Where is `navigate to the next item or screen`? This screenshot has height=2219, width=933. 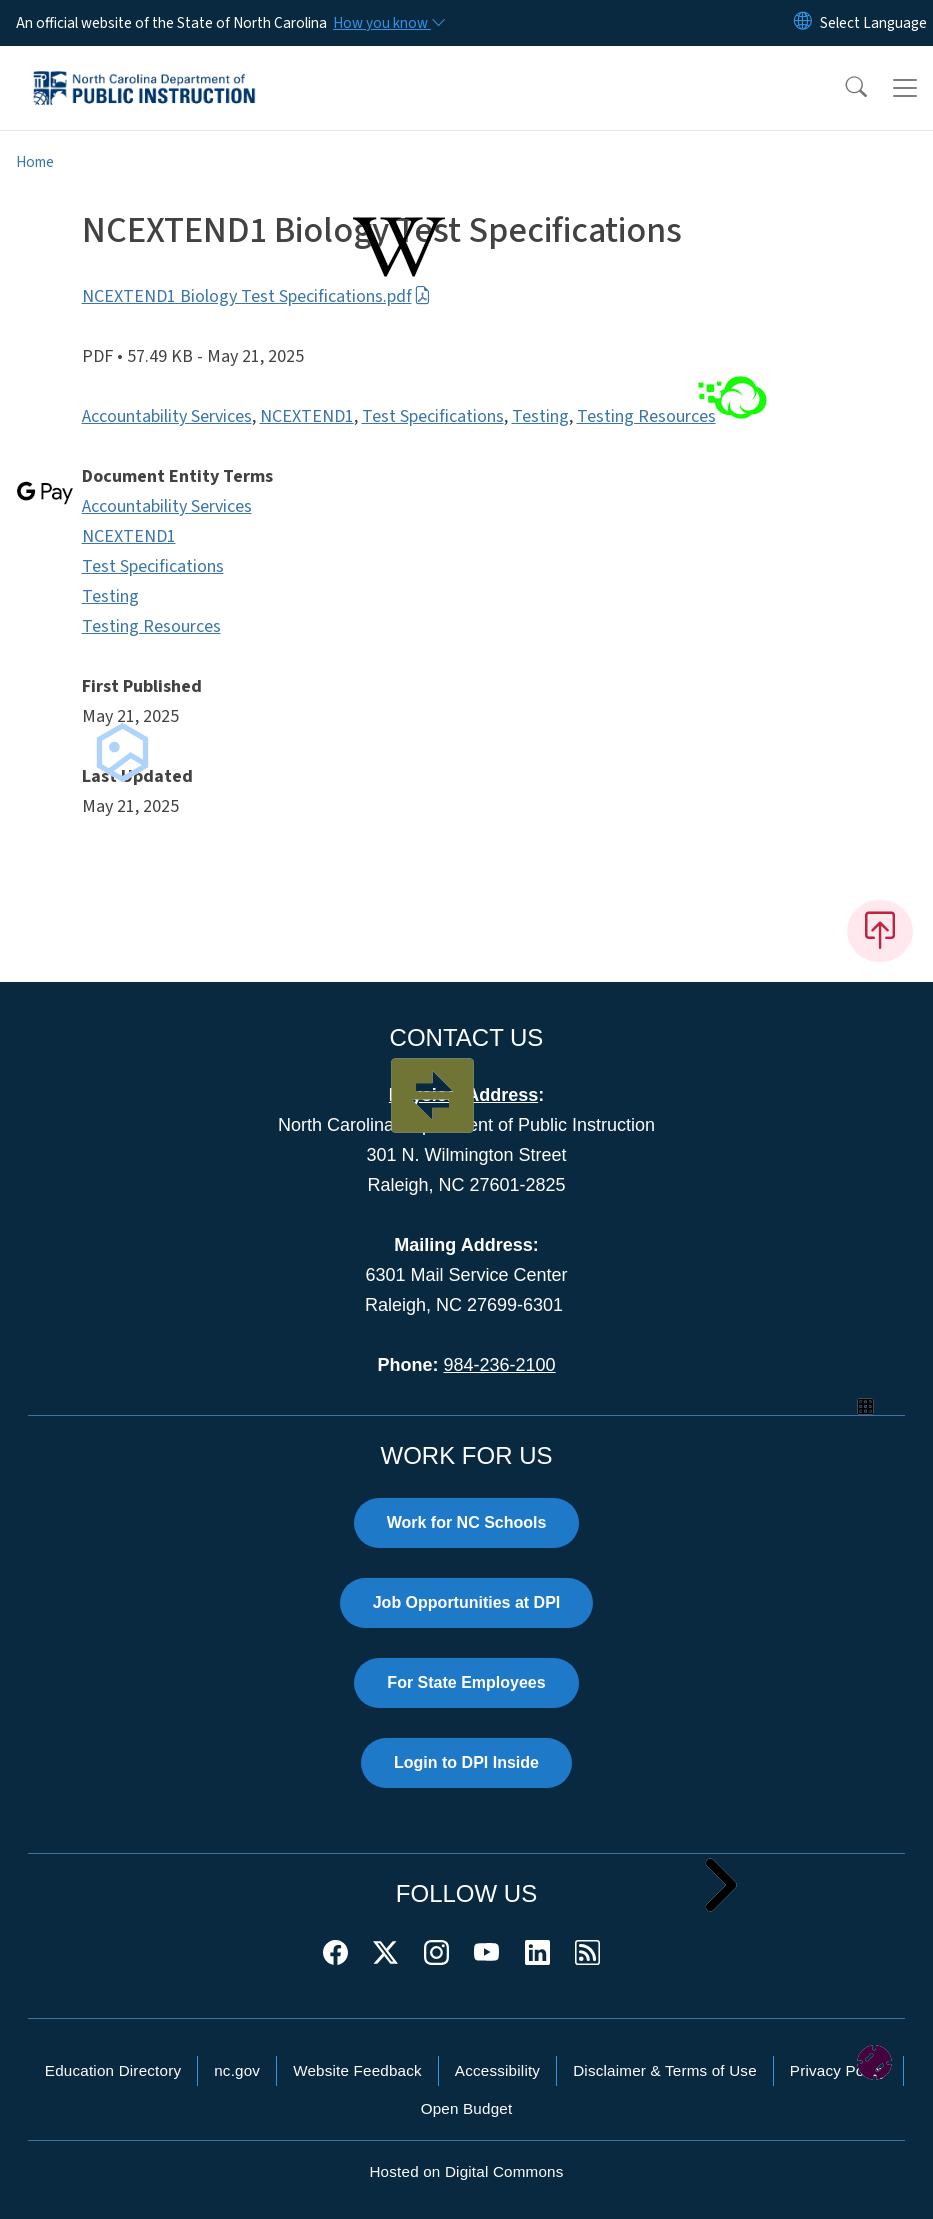
navigate to the next item or screen is located at coordinates (719, 1885).